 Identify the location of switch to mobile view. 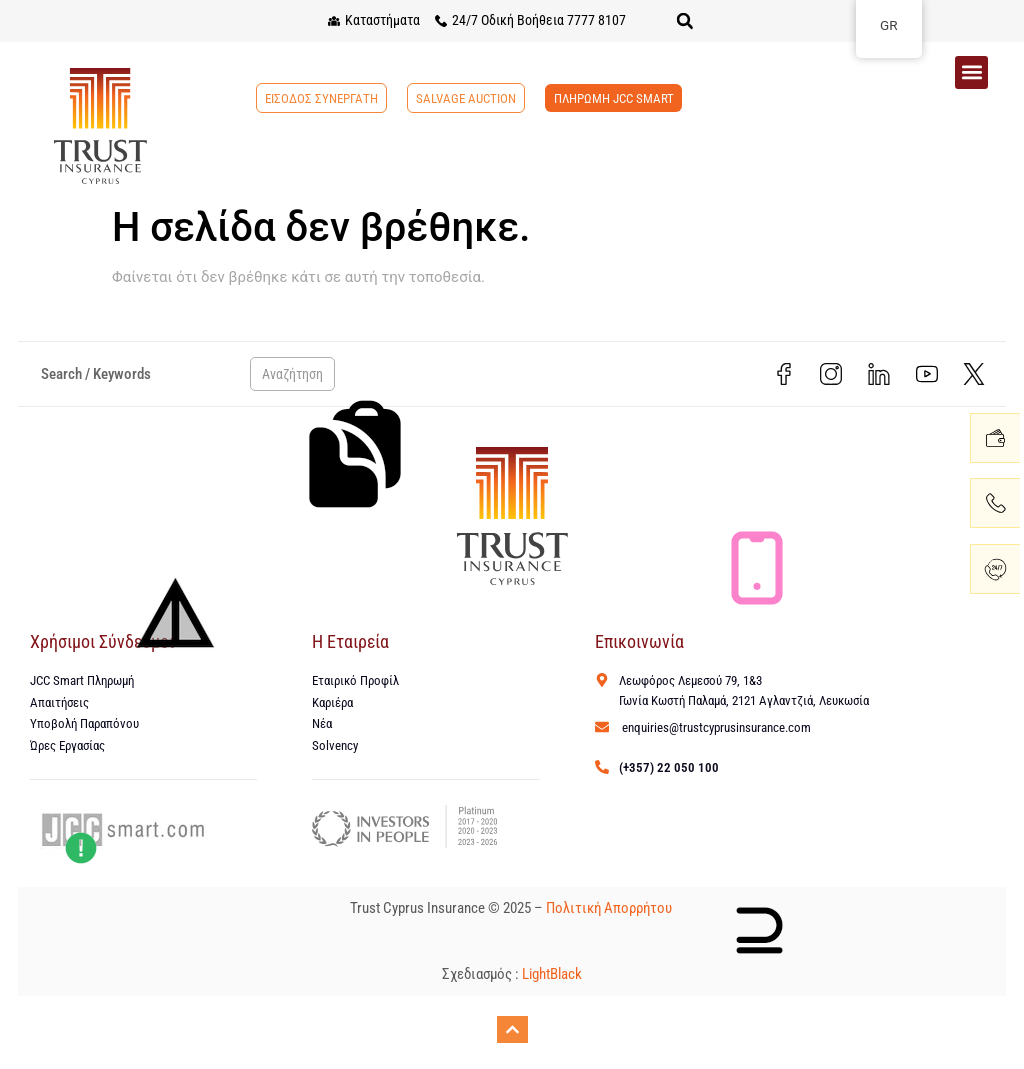
(757, 568).